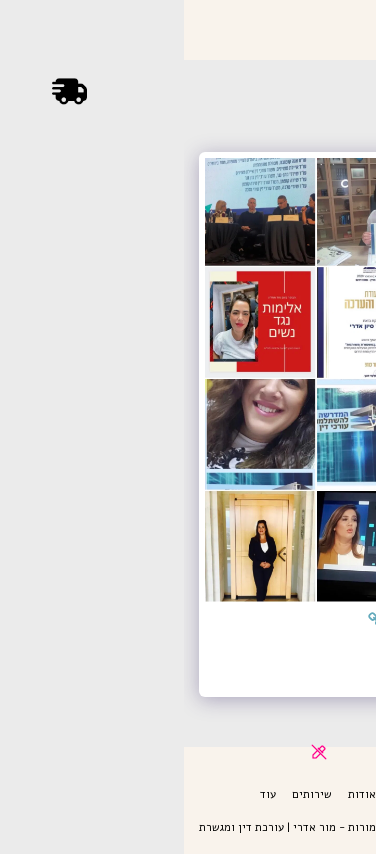 The height and width of the screenshot is (854, 376). I want to click on indicates express or expedited shipping, so click(69, 90).